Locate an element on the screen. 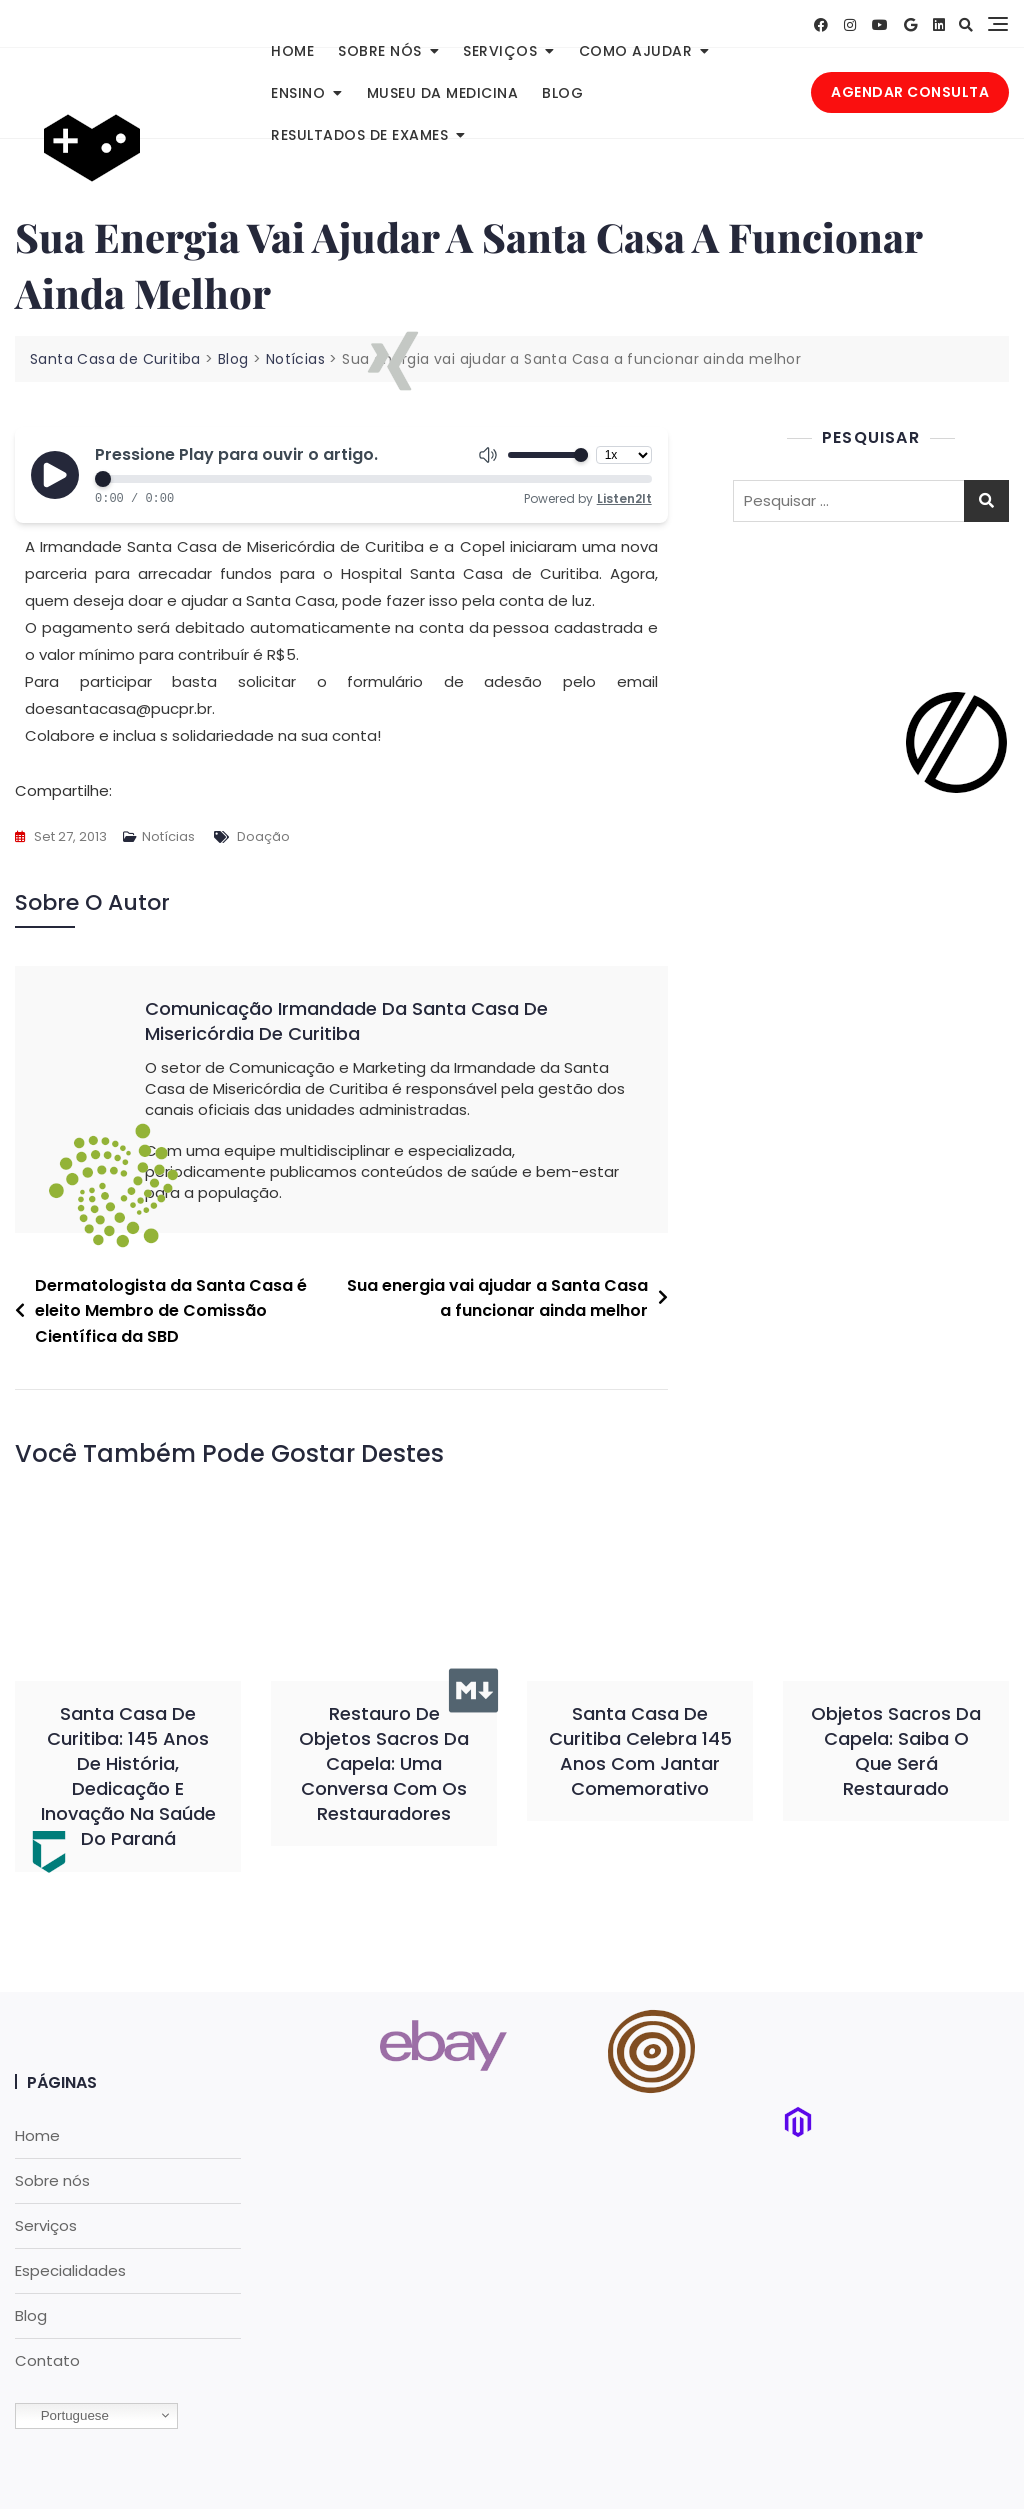 The height and width of the screenshot is (2509, 1024). optuna hyperparameter optimization framework logo is located at coordinates (651, 2051).